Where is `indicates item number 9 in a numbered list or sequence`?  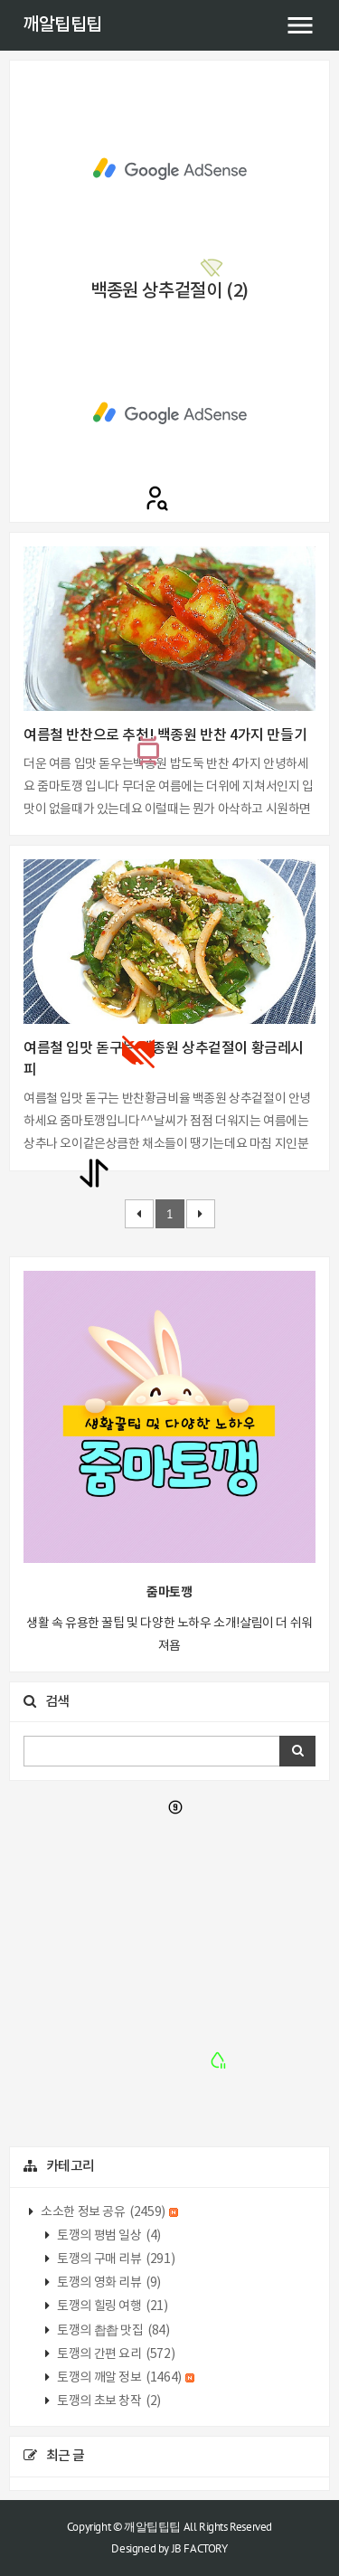 indicates item number 9 in a numbered list or sequence is located at coordinates (175, 1807).